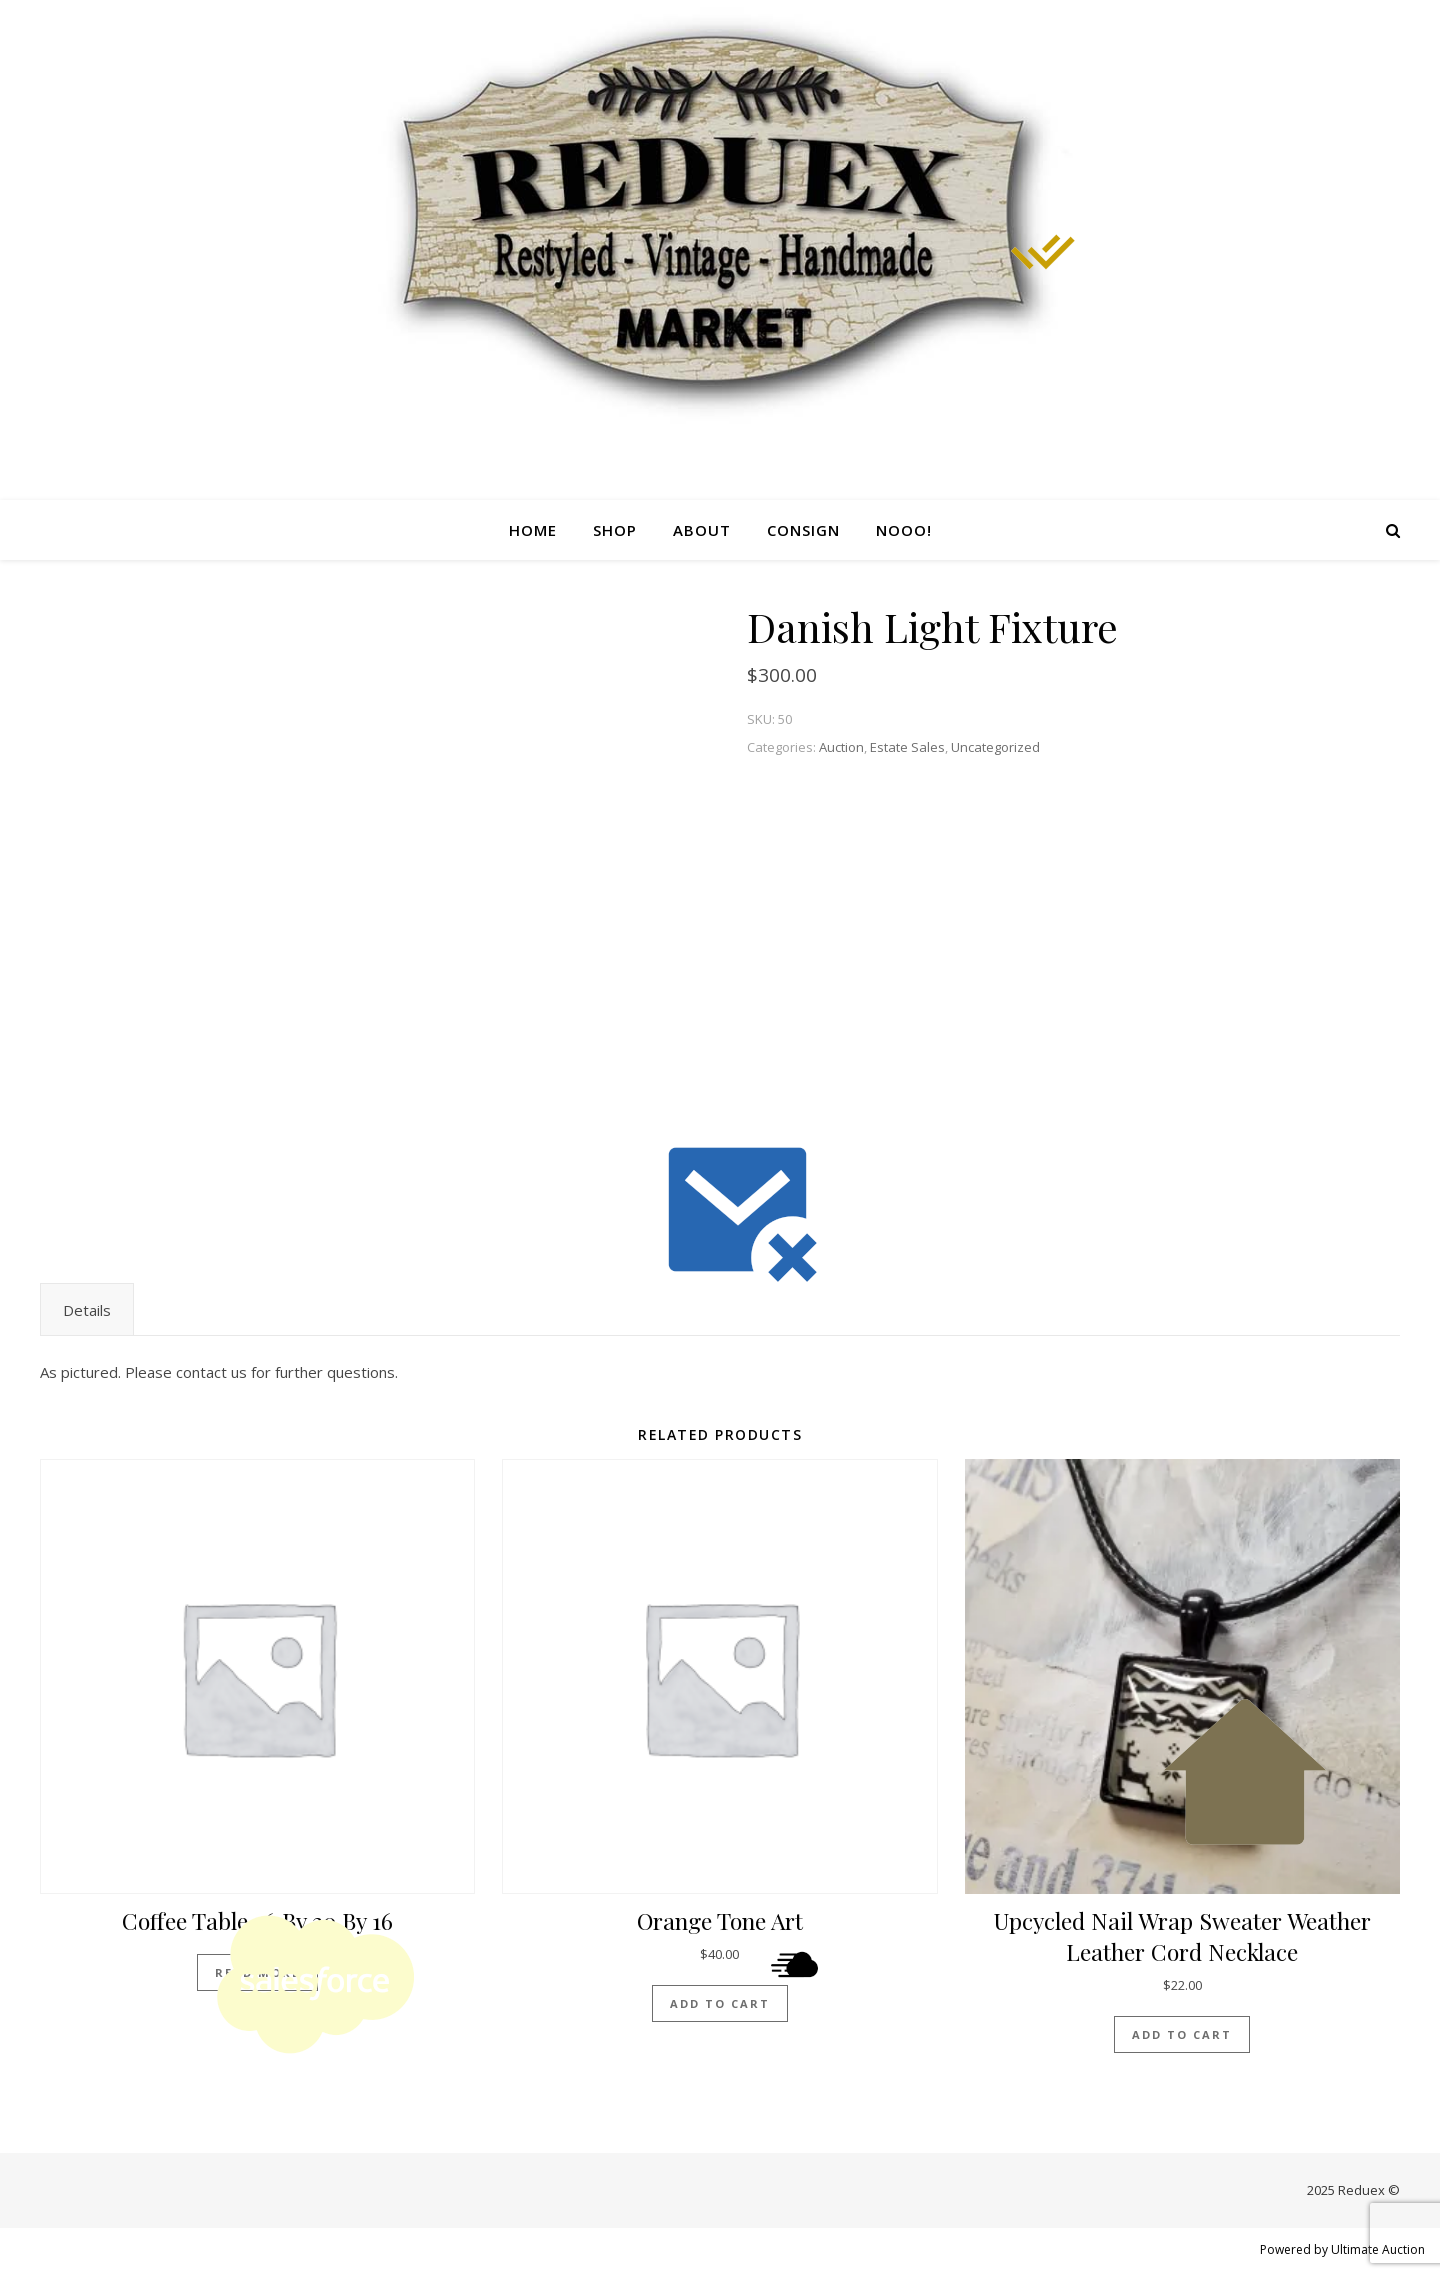 The height and width of the screenshot is (2277, 1440). Describe the element at coordinates (794, 1964) in the screenshot. I see `cloudways hosting platform logo` at that location.